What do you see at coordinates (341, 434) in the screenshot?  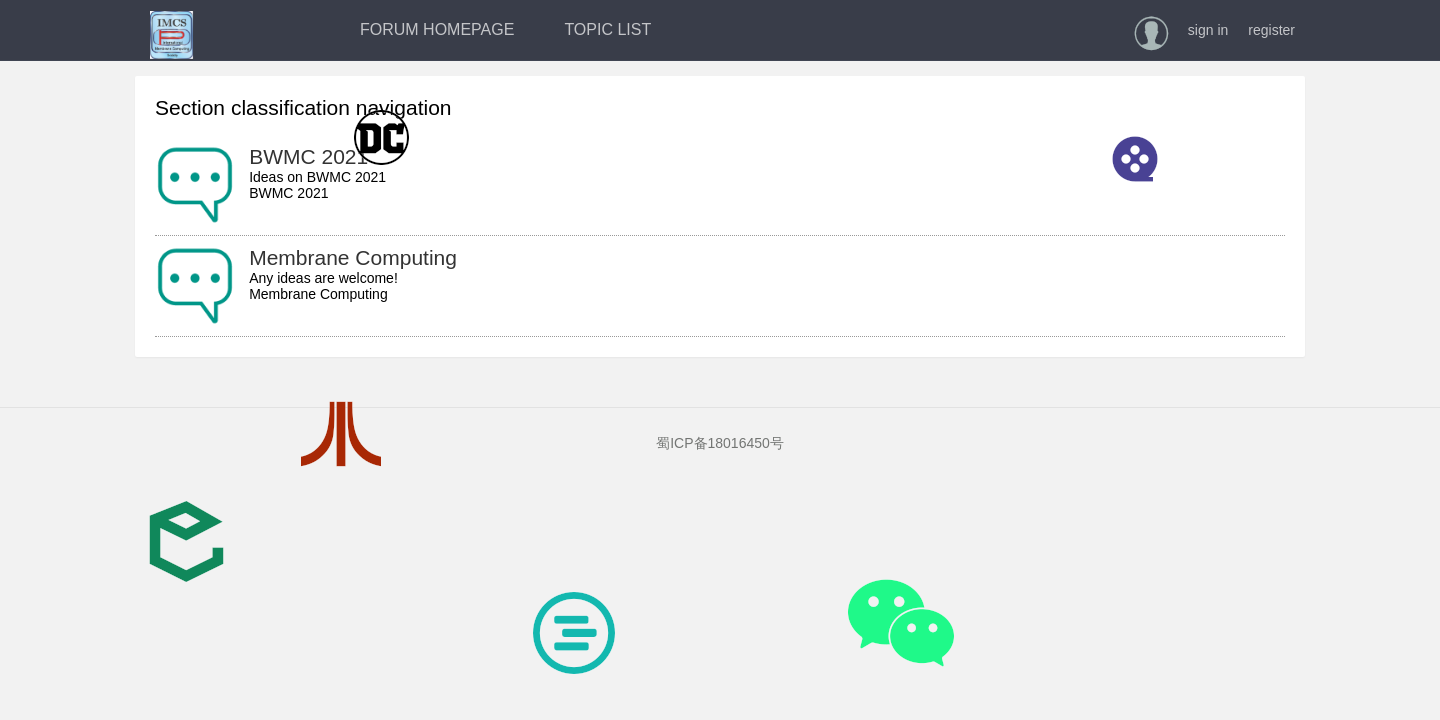 I see `Atari brand logo` at bounding box center [341, 434].